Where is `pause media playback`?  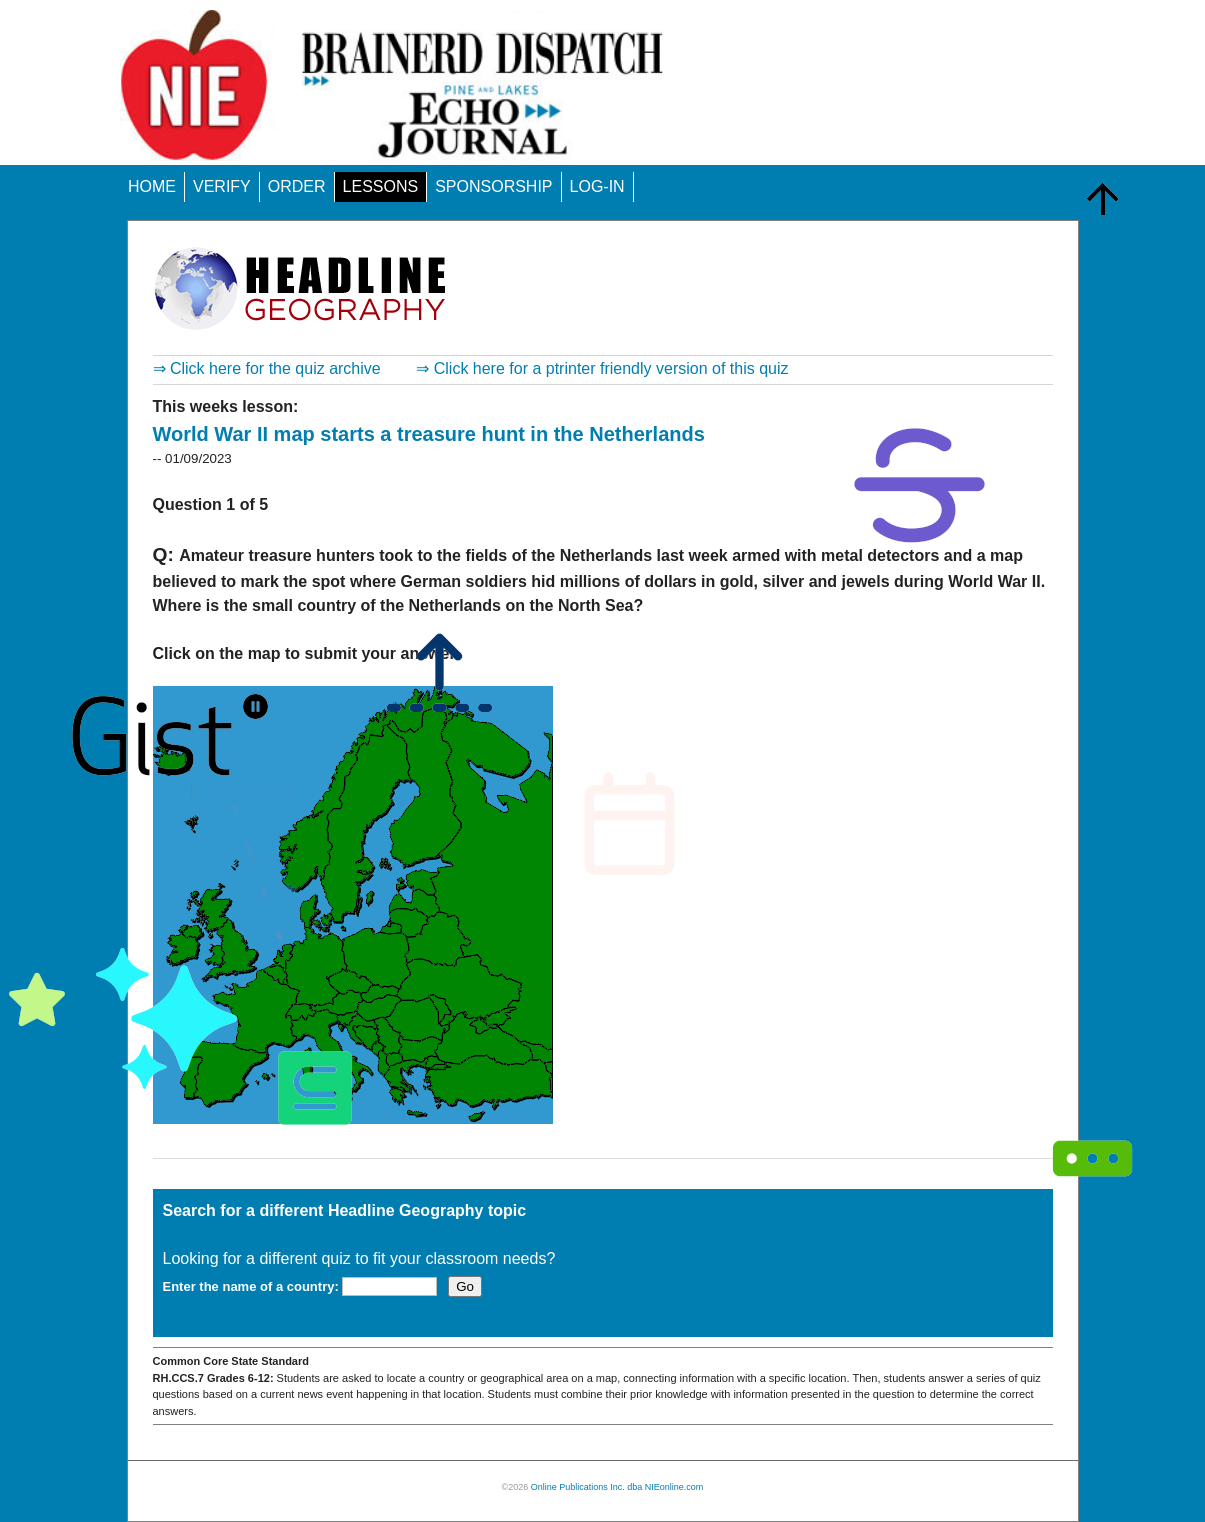 pause media playback is located at coordinates (255, 706).